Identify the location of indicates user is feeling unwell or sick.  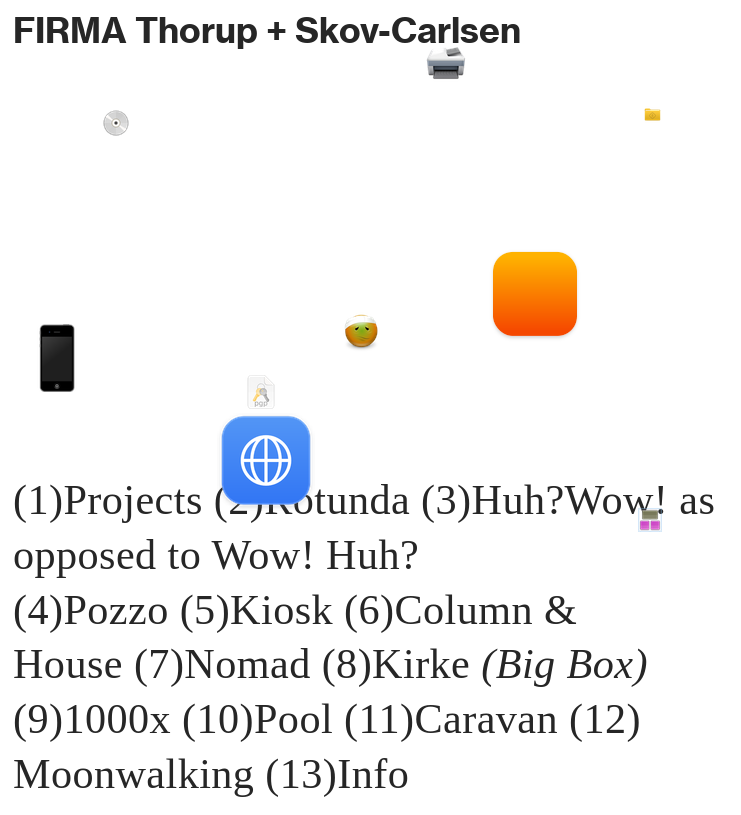
(361, 332).